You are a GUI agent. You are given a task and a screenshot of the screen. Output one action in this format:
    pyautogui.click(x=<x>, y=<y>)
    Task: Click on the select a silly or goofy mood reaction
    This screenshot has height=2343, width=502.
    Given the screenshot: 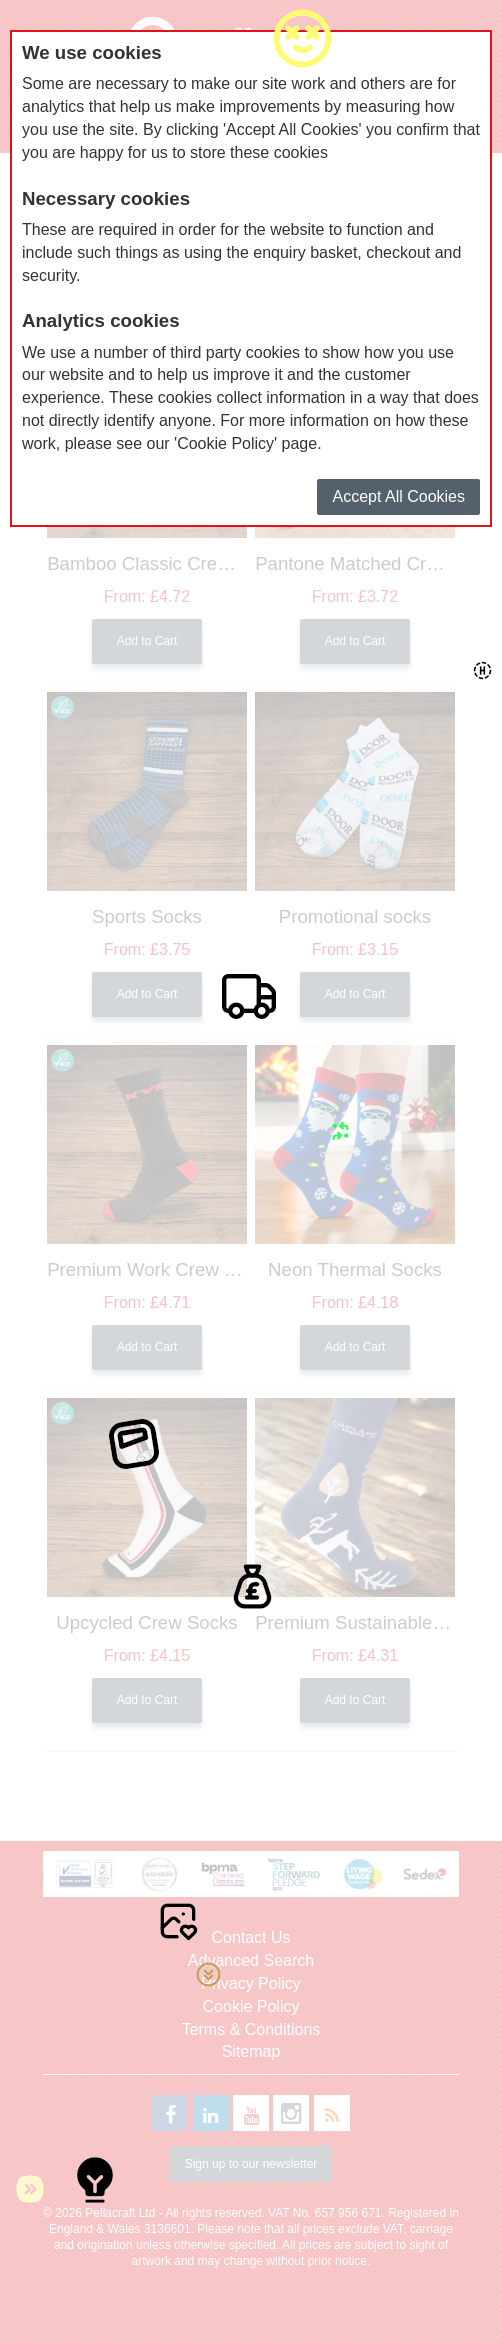 What is the action you would take?
    pyautogui.click(x=302, y=38)
    